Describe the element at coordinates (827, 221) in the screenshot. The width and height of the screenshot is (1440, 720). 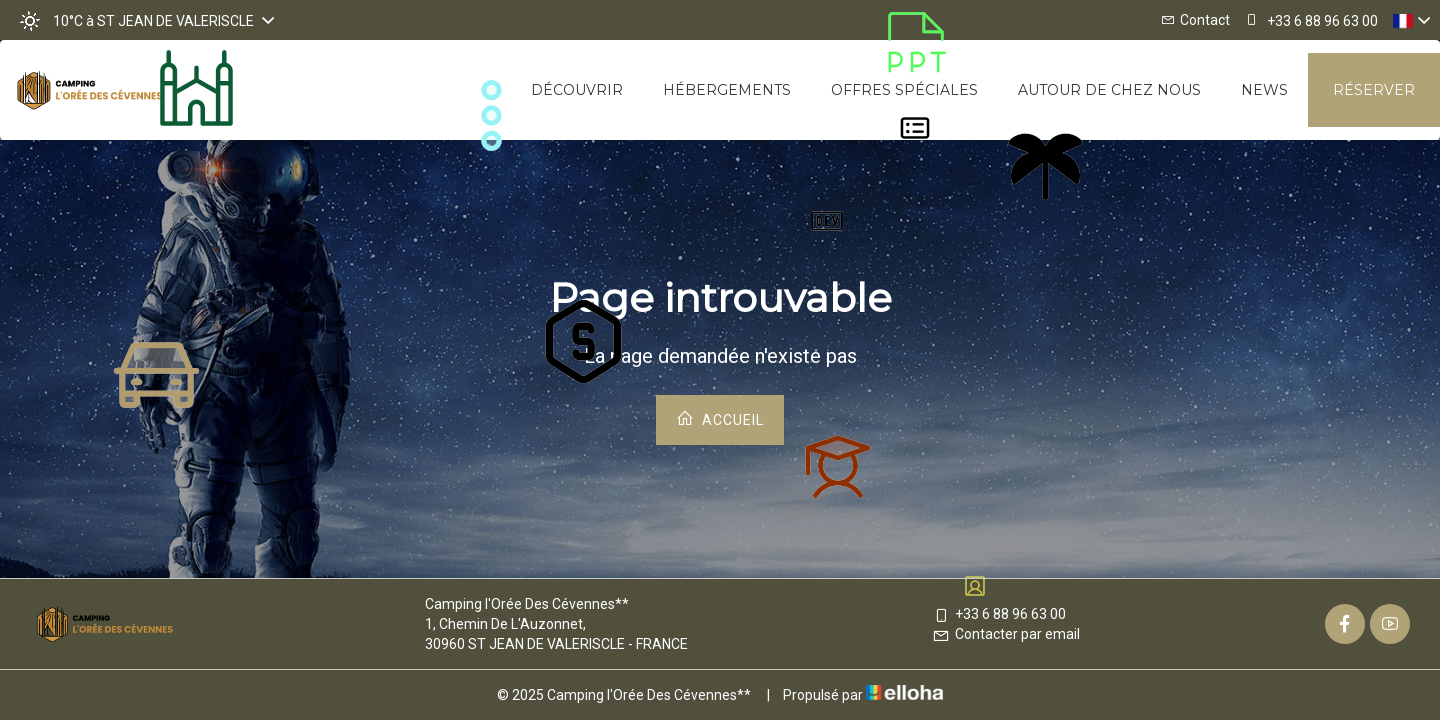
I see `visit dev.to developer community` at that location.